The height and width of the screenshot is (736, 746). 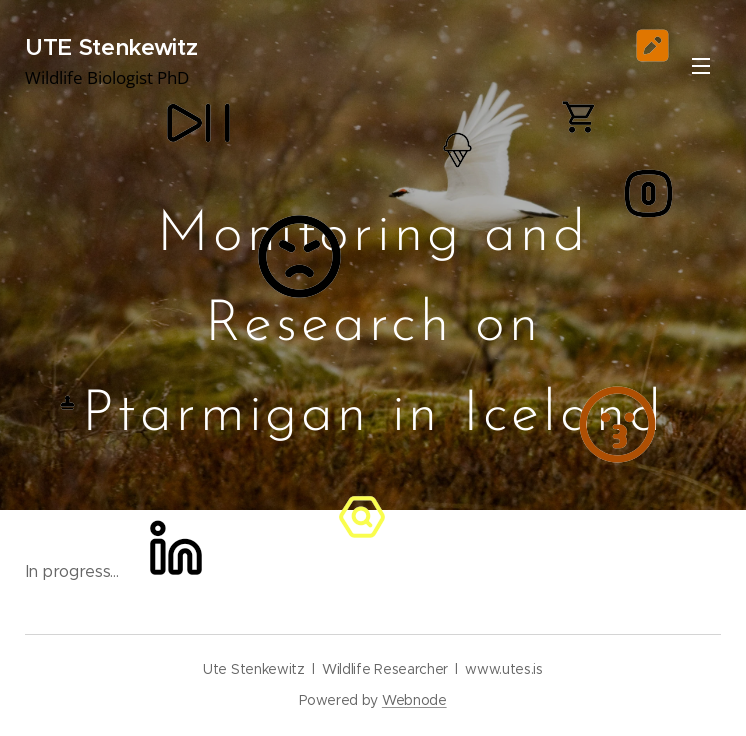 What do you see at coordinates (362, 517) in the screenshot?
I see `access Google BigQuery data warehouse` at bounding box center [362, 517].